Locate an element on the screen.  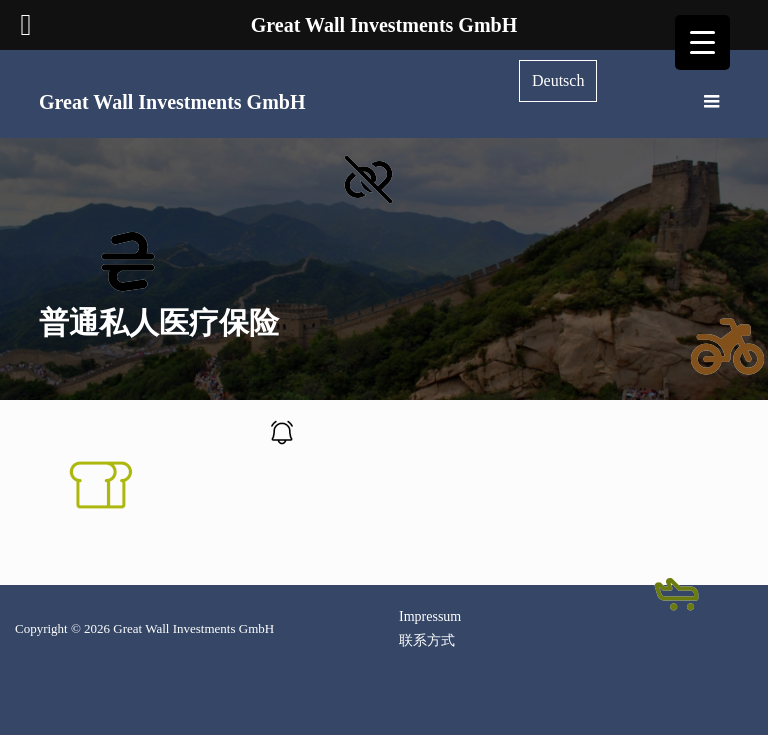
indicates flight is taxiing or on the ground is located at coordinates (676, 593).